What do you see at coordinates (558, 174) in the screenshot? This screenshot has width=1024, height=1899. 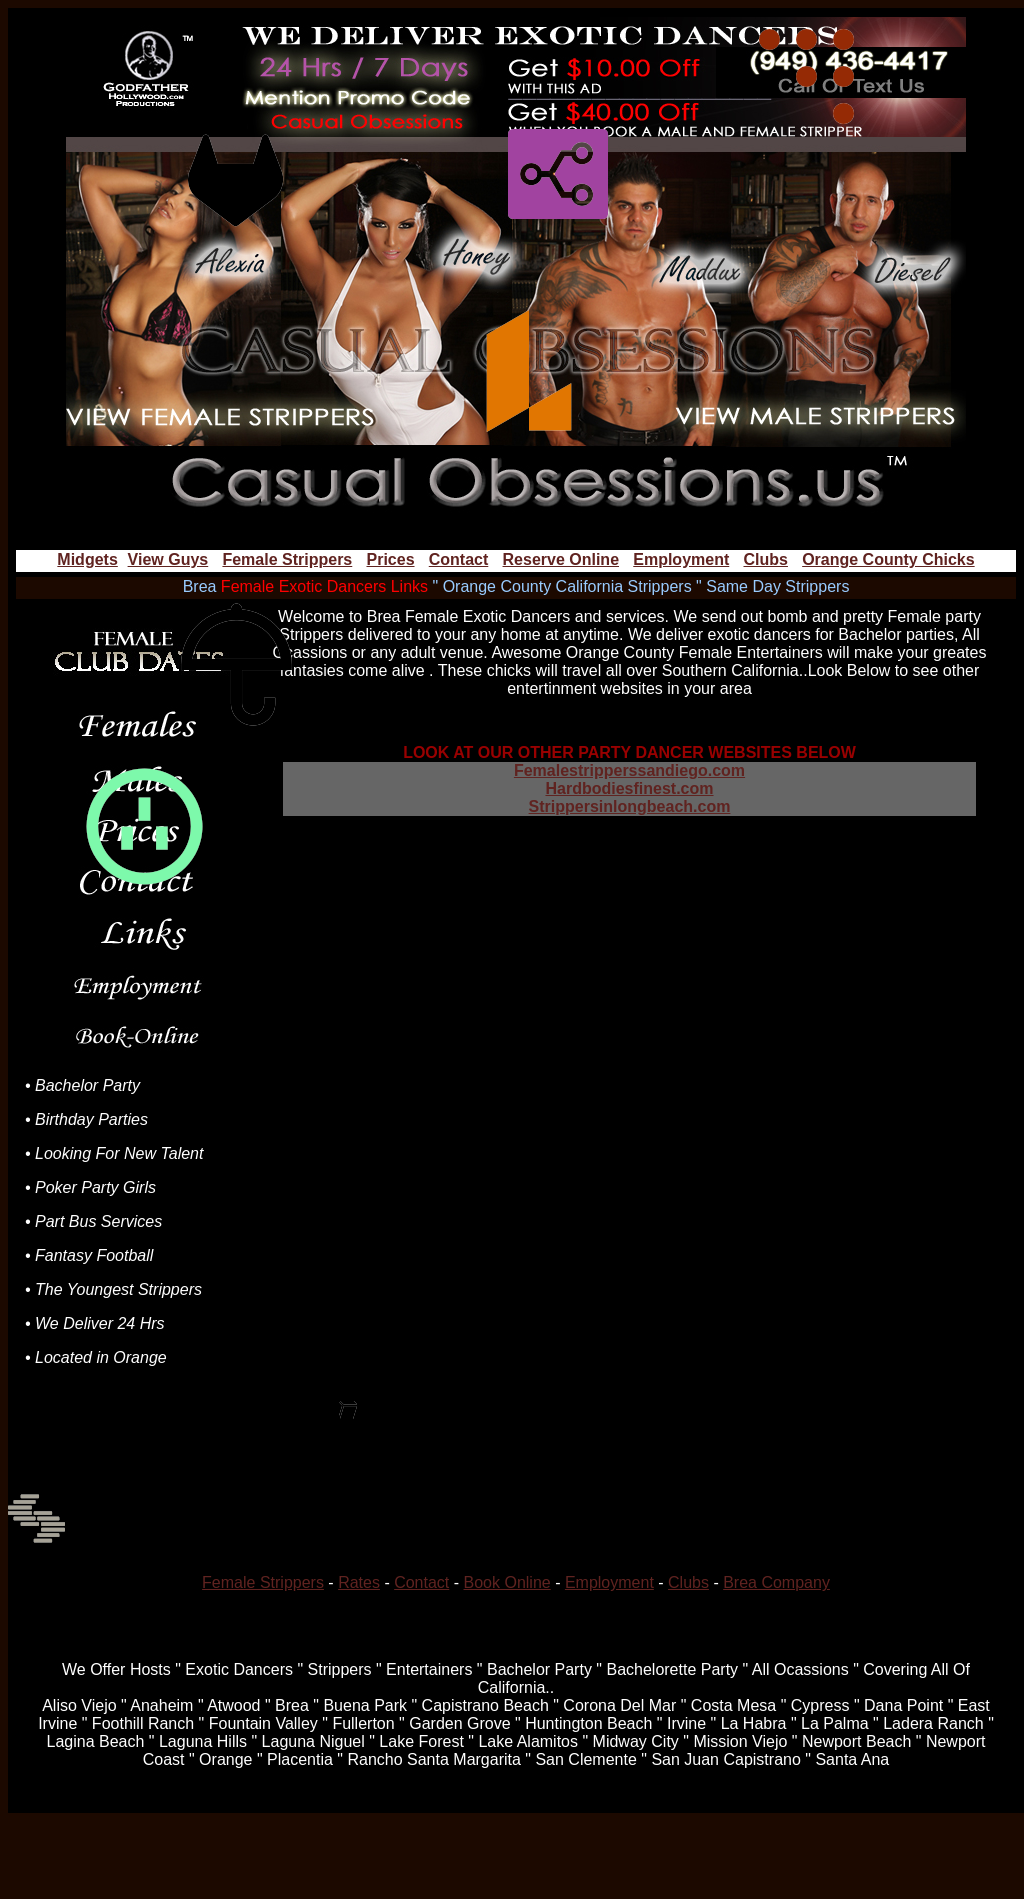 I see `view on StackShare` at bounding box center [558, 174].